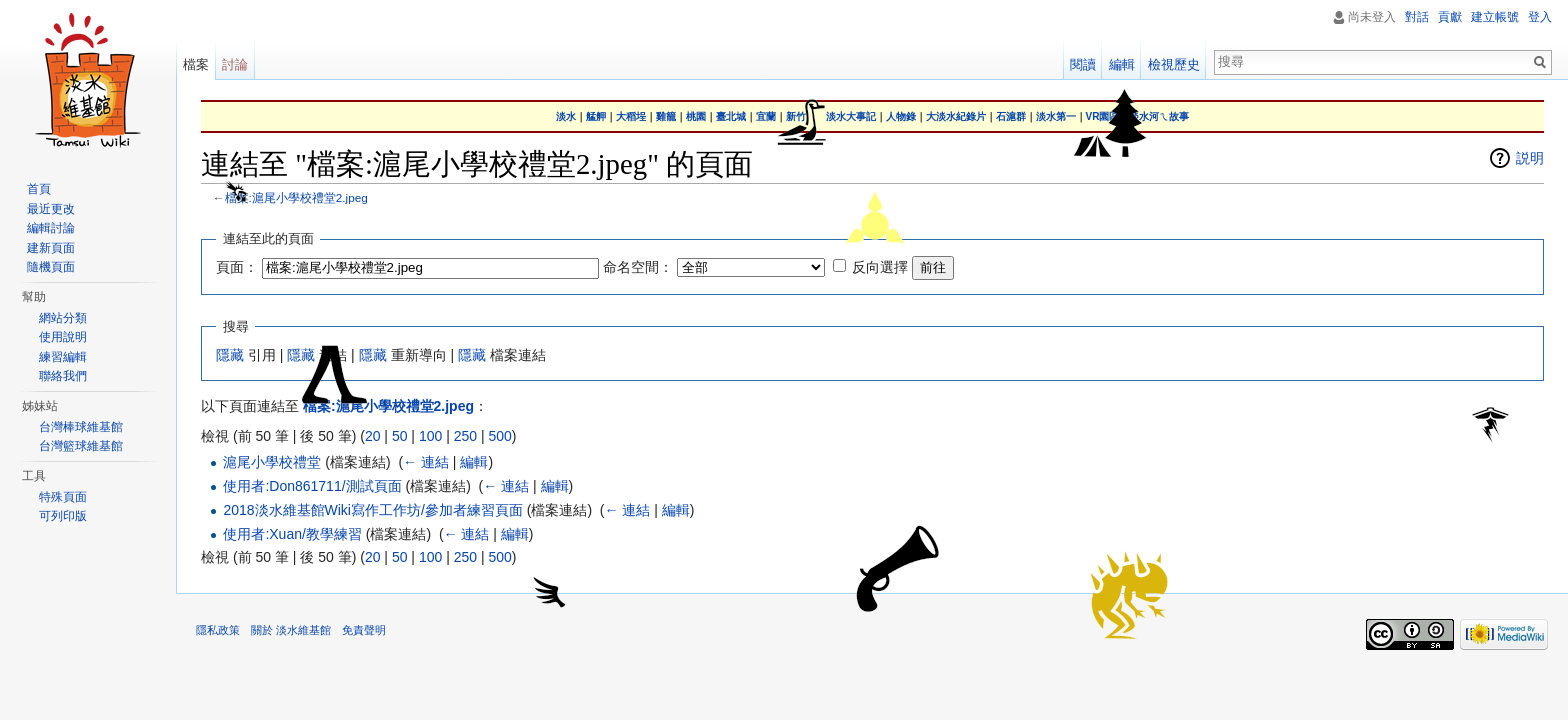 The width and height of the screenshot is (1568, 720). Describe the element at coordinates (549, 592) in the screenshot. I see `indicates flight or aerial ability in gameplay` at that location.